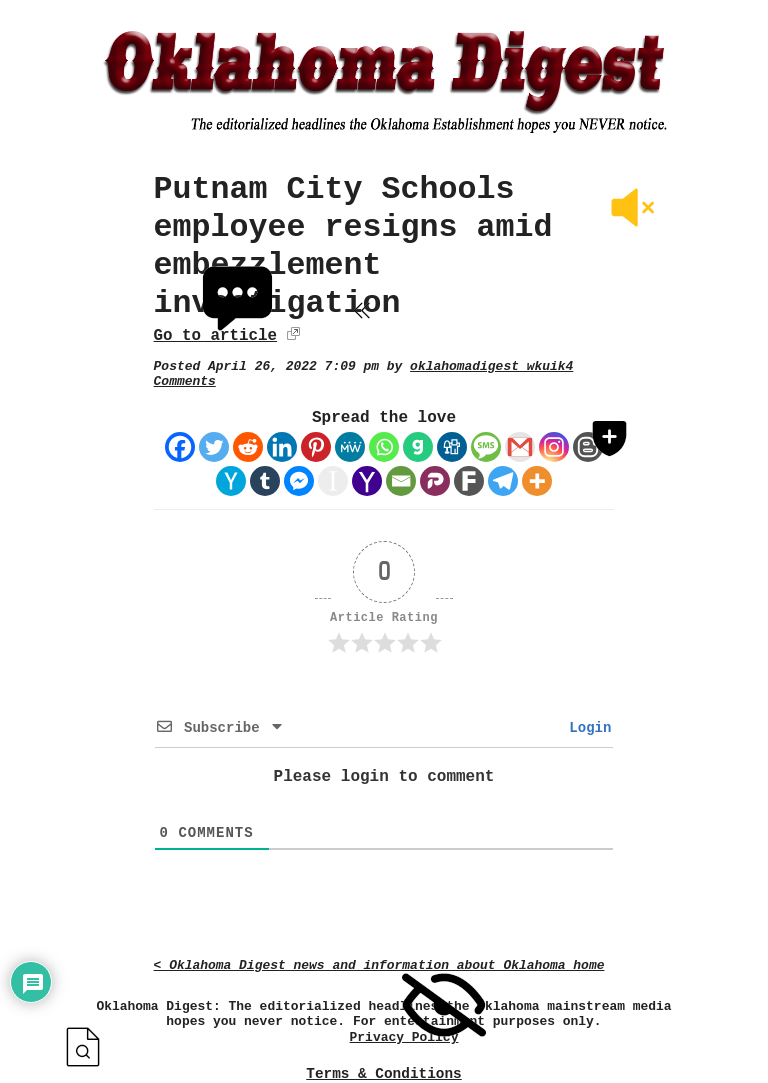 This screenshot has height=1083, width=768. I want to click on hide content from view, so click(444, 1005).